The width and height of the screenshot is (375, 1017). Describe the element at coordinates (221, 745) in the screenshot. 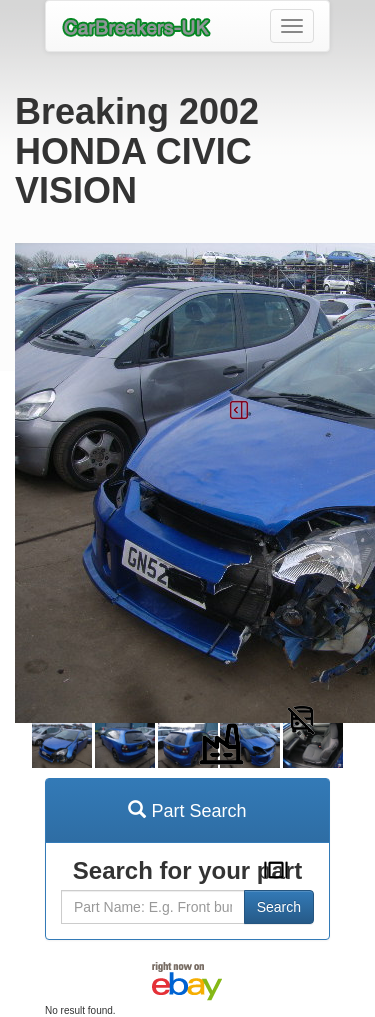

I see `view manufacturing or production settings` at that location.